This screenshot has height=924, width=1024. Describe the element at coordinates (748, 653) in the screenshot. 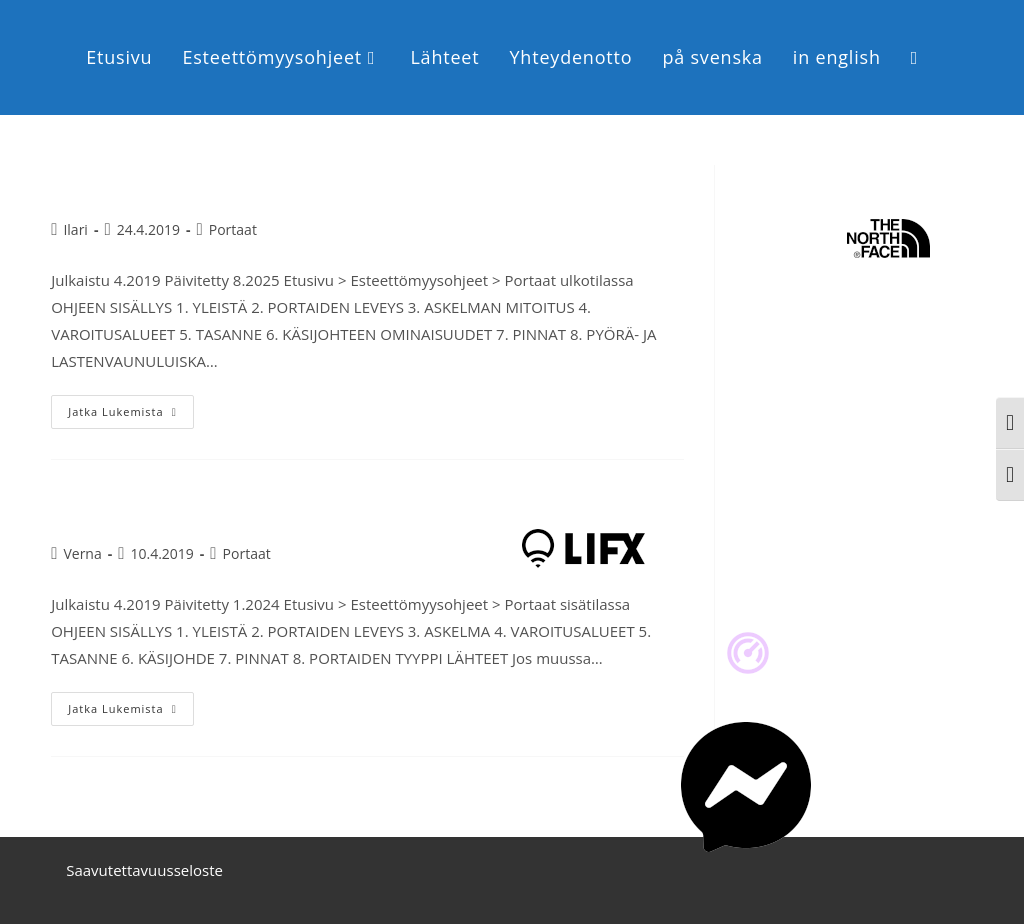

I see `access the dashboard` at that location.